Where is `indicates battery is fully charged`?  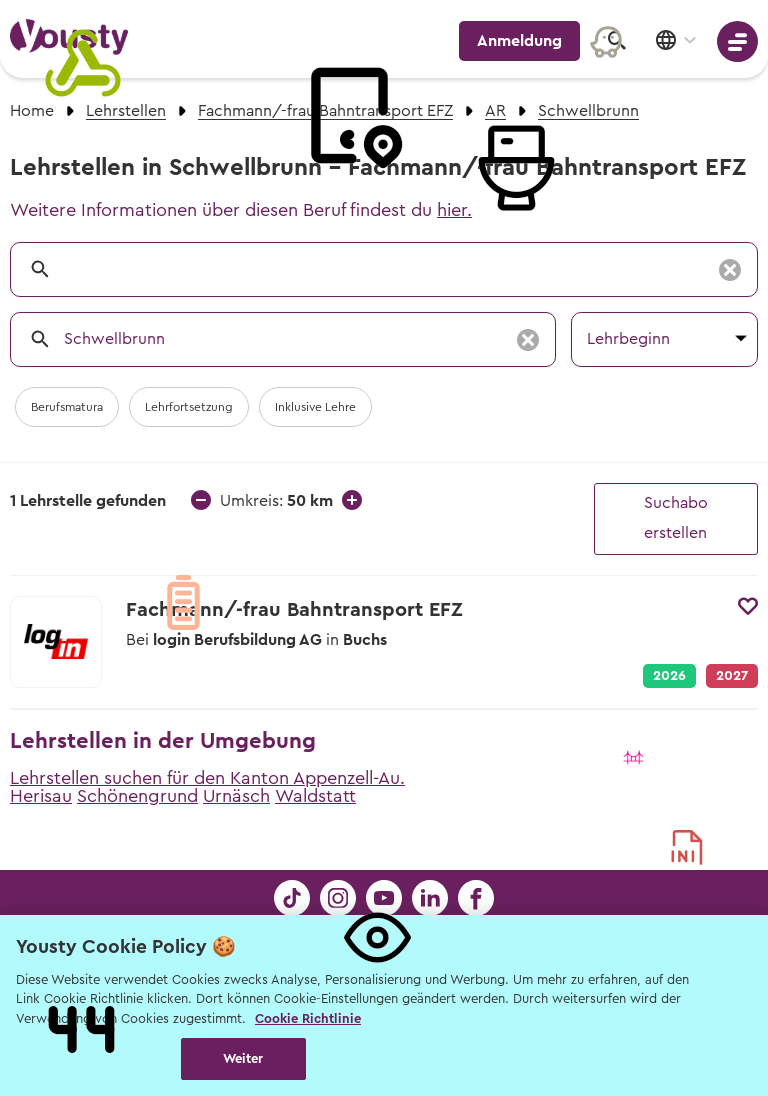
indicates battery is fully charged is located at coordinates (183, 602).